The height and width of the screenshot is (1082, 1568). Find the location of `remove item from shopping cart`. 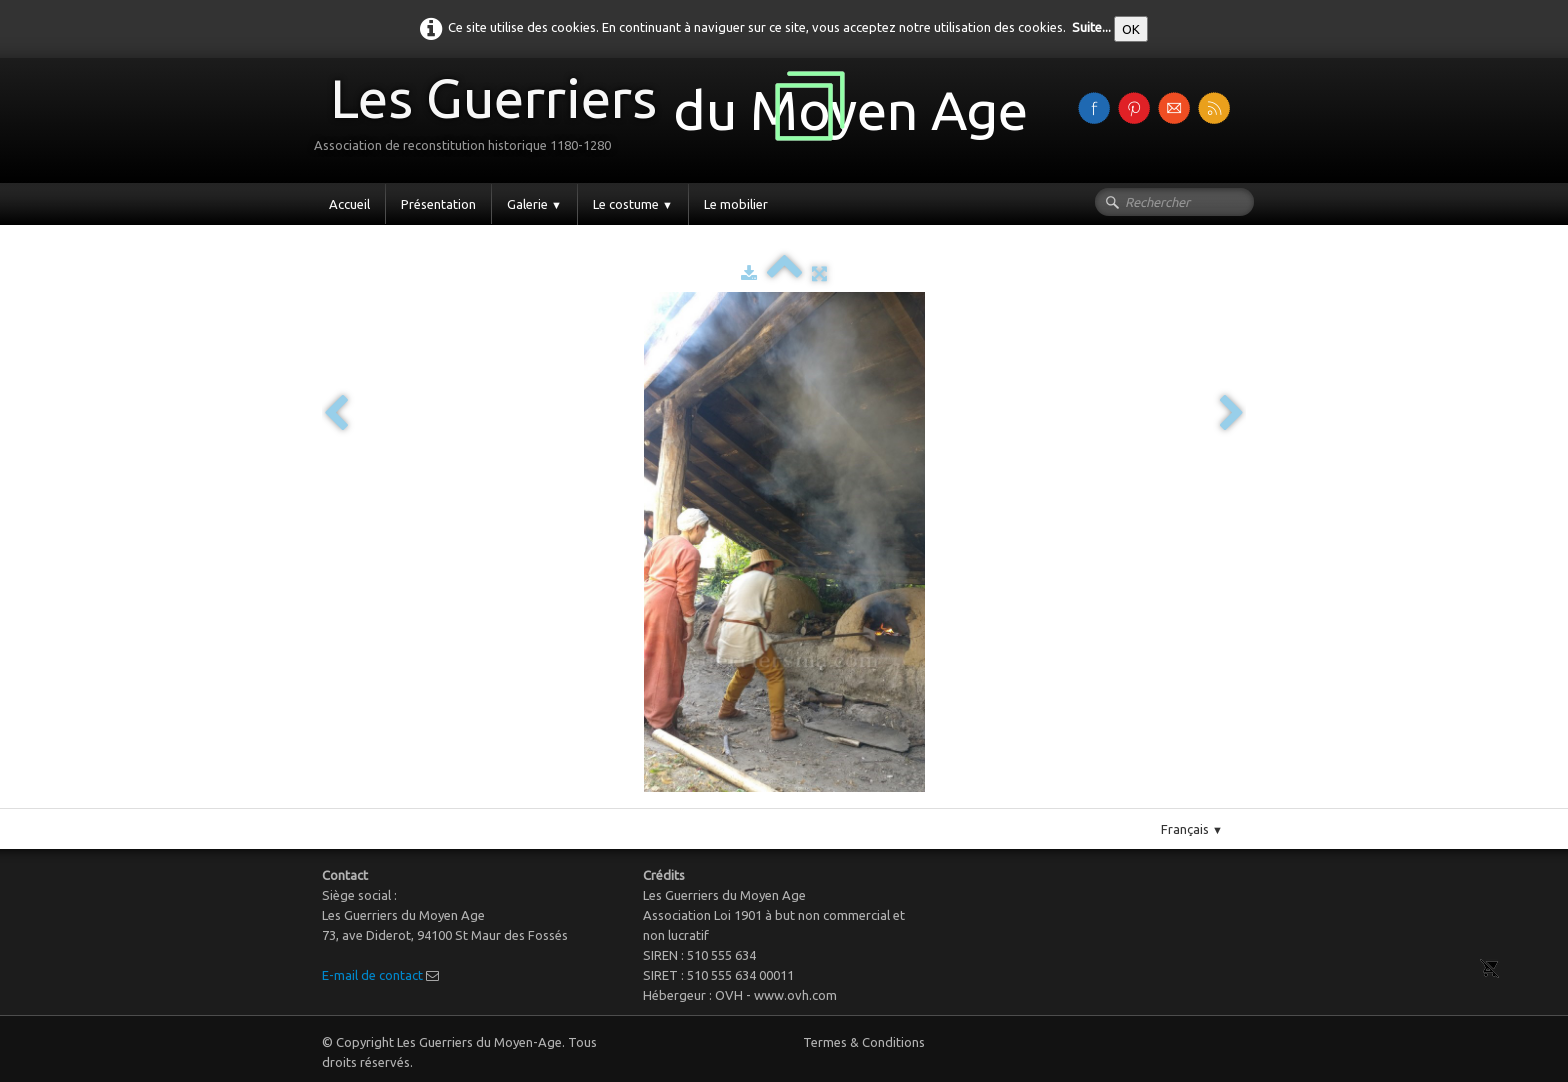

remove item from shopping cart is located at coordinates (1490, 968).